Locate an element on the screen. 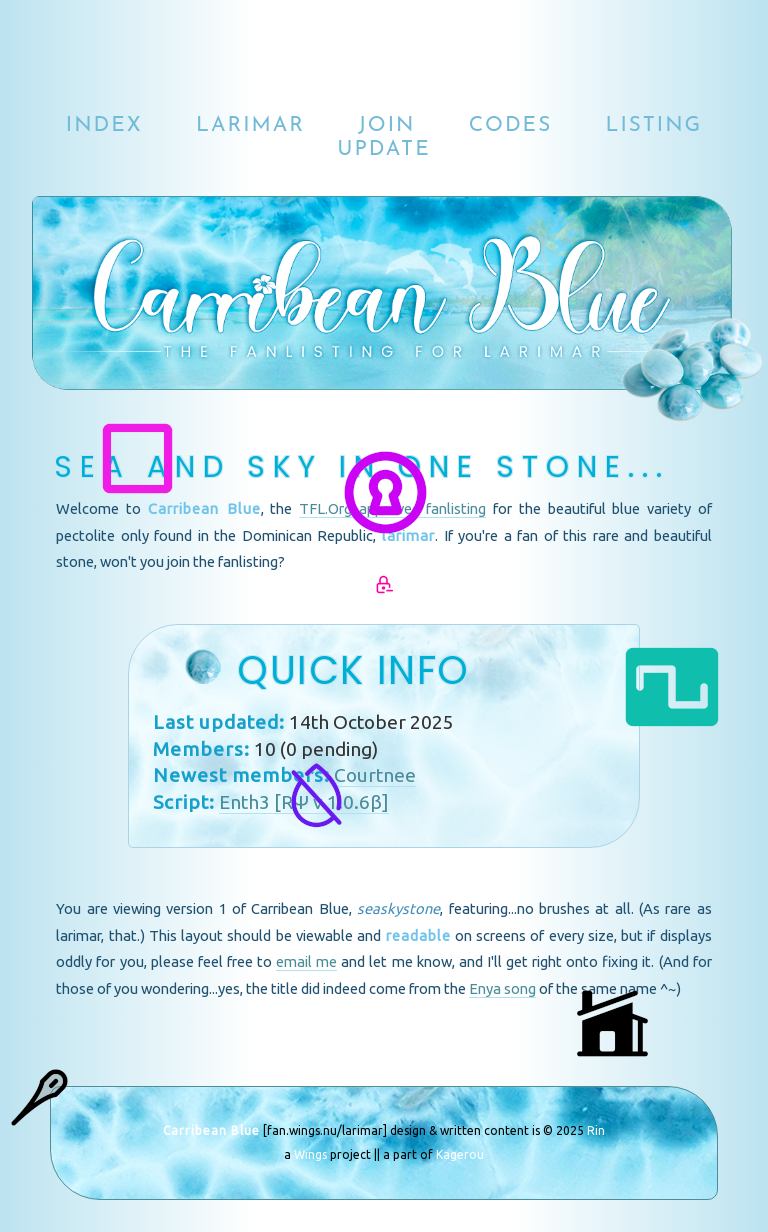 The height and width of the screenshot is (1232, 768). navigate to home screen is located at coordinates (612, 1023).